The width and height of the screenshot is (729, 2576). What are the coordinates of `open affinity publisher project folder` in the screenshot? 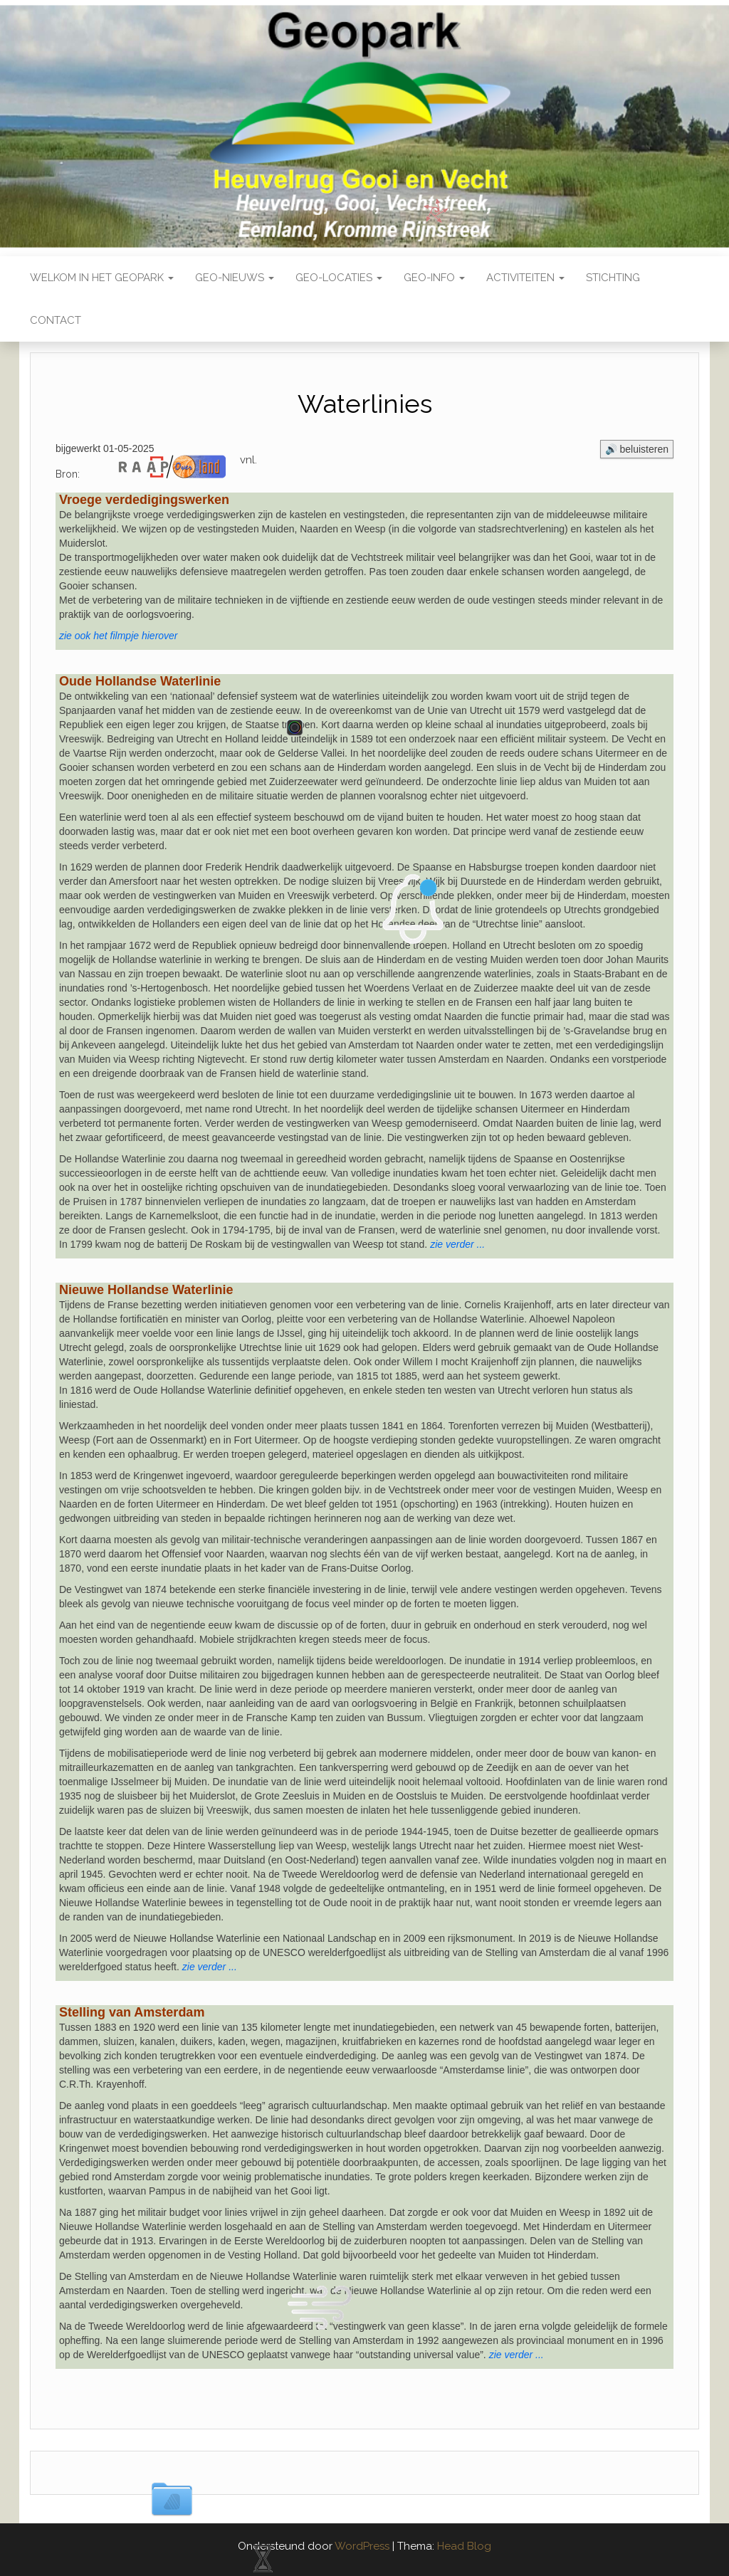 It's located at (172, 2498).